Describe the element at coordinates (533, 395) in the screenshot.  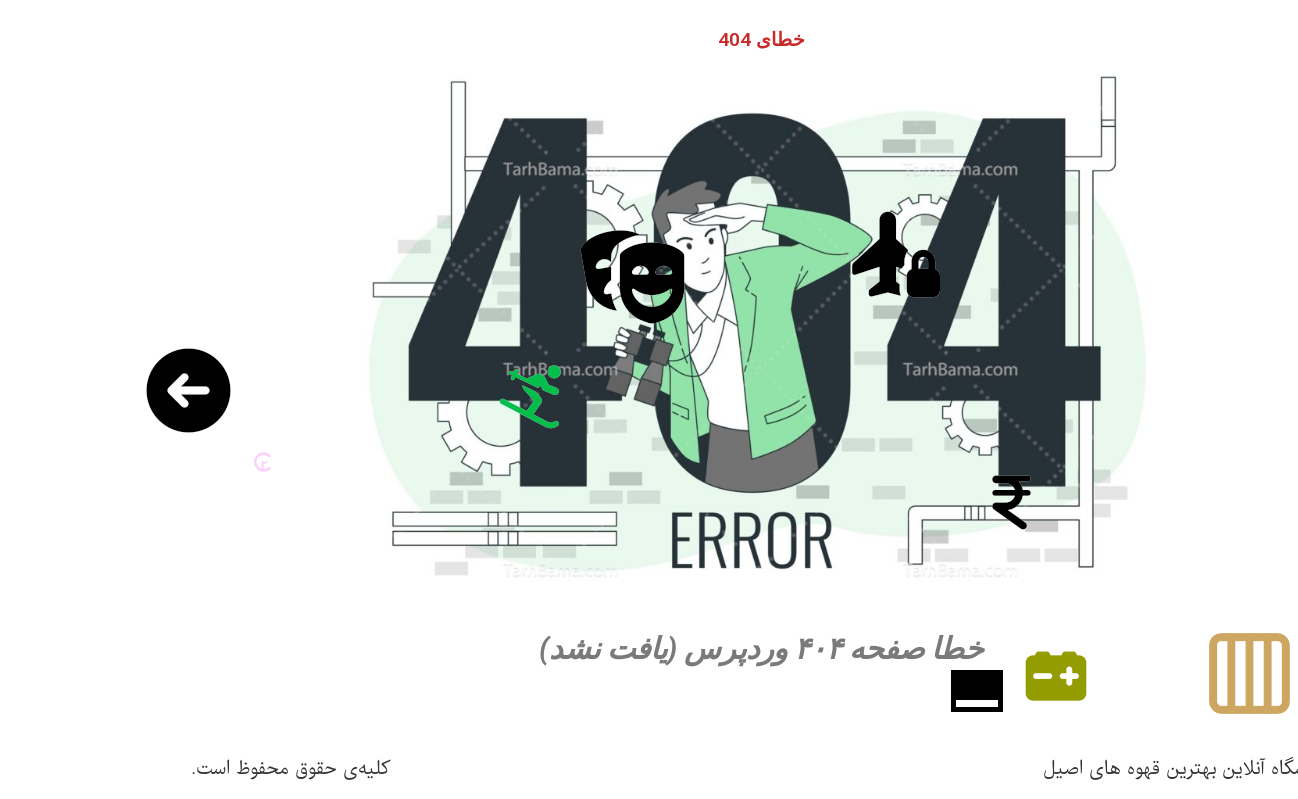
I see `filter or browse skiing activities` at that location.